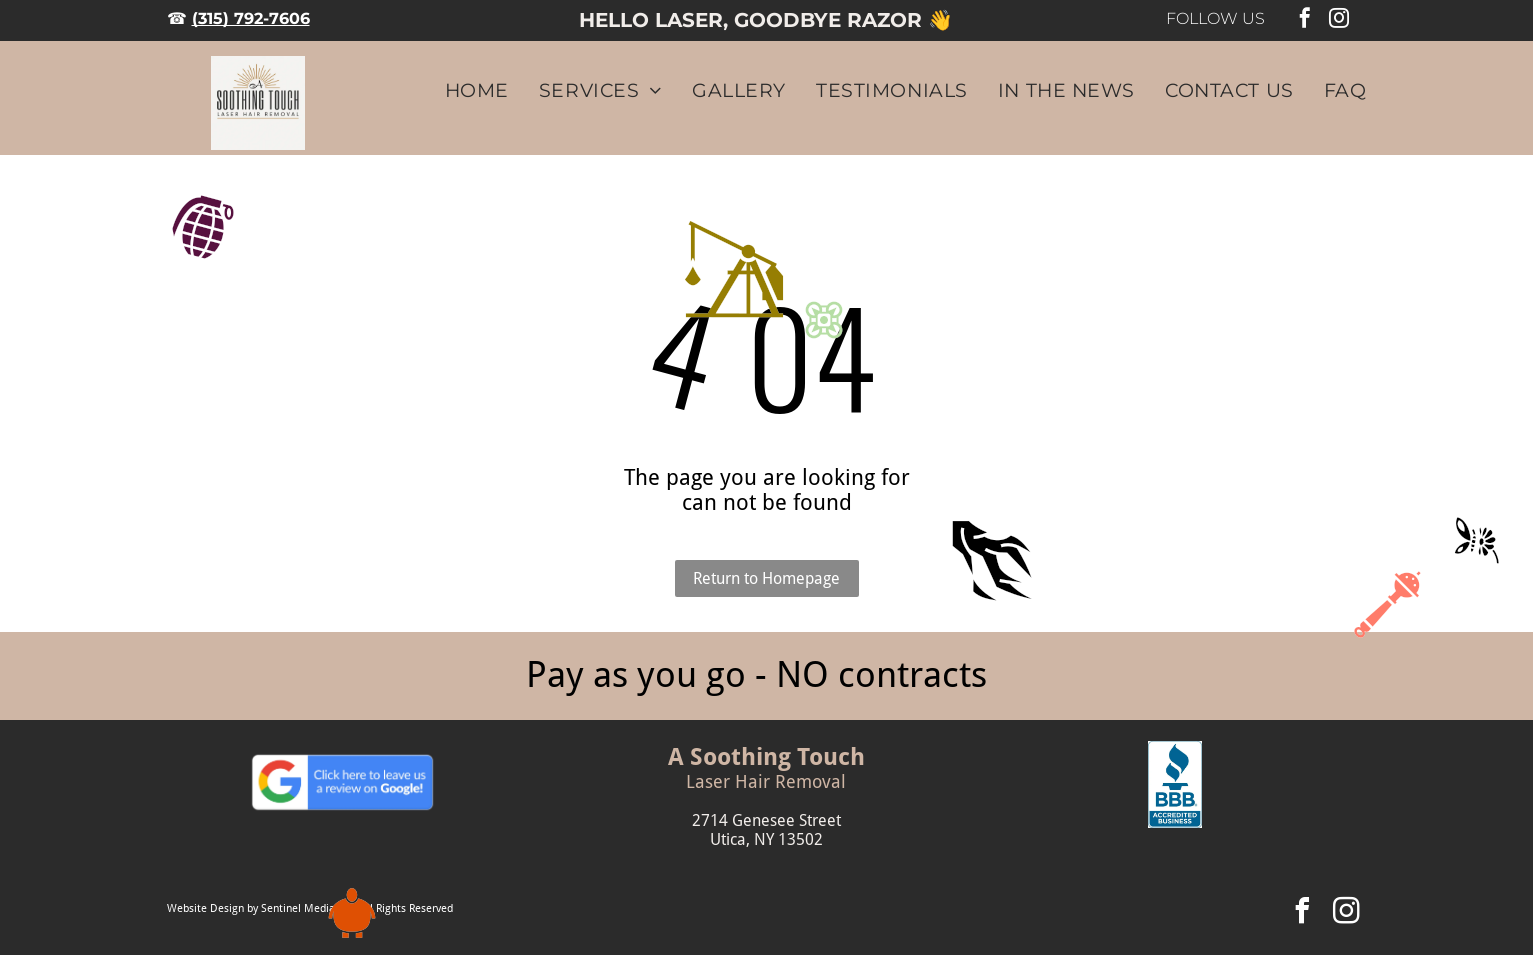 The width and height of the screenshot is (1533, 955). What do you see at coordinates (1387, 604) in the screenshot?
I see `select holy water sprinkler item` at bounding box center [1387, 604].